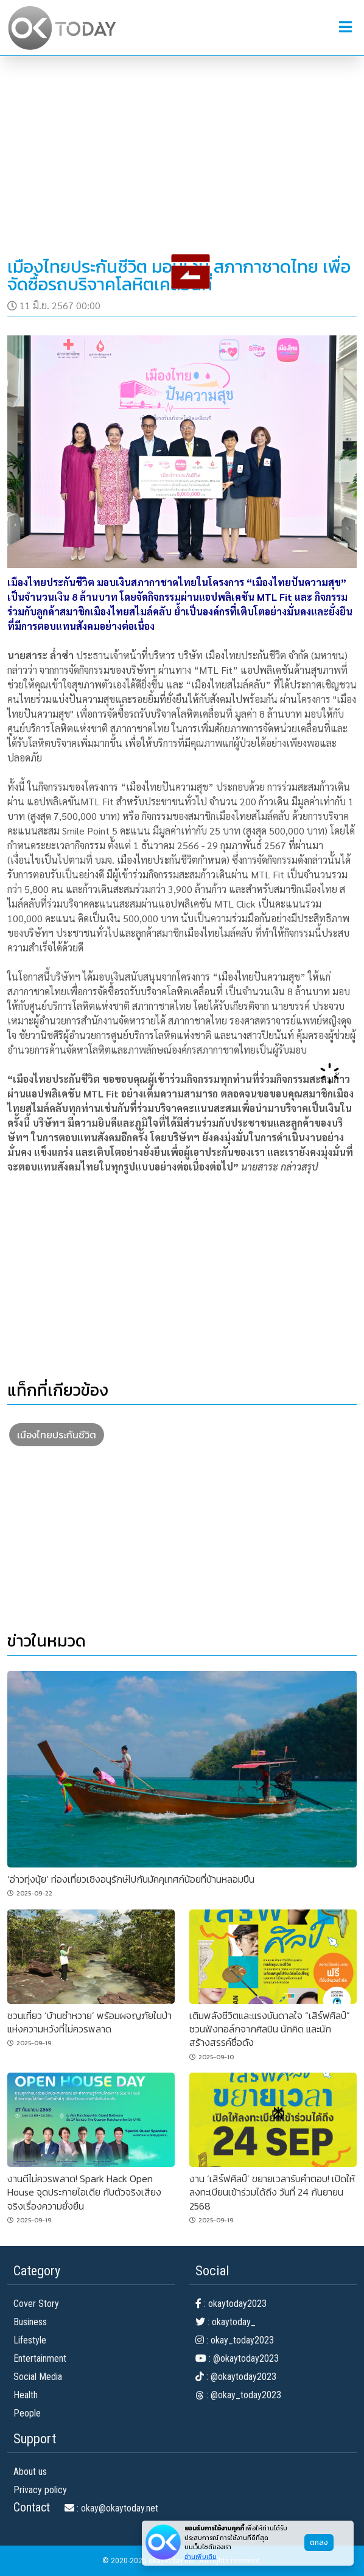 The width and height of the screenshot is (364, 2576). What do you see at coordinates (191, 271) in the screenshot?
I see `request a refund for a transaction` at bounding box center [191, 271].